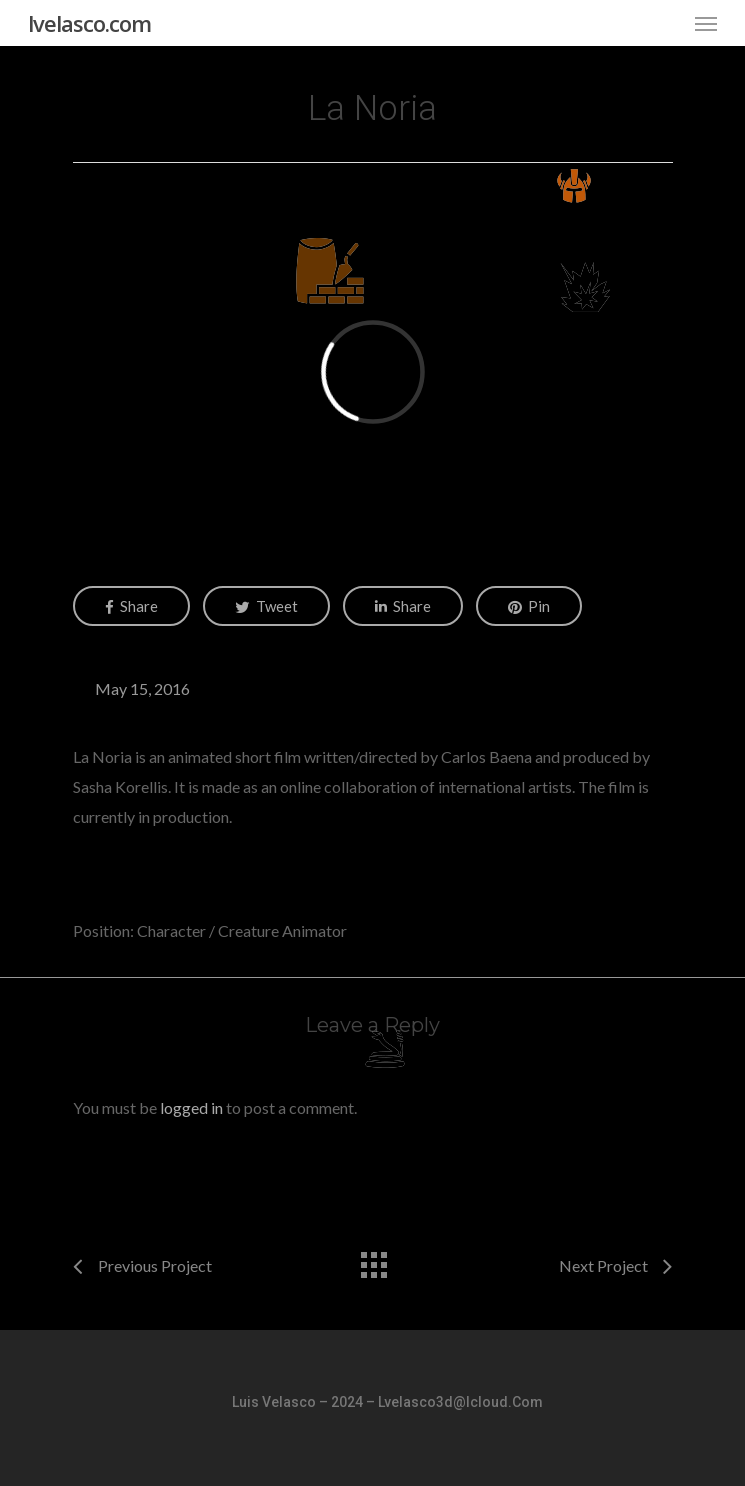  I want to click on select concrete or cement materials, so click(329, 269).